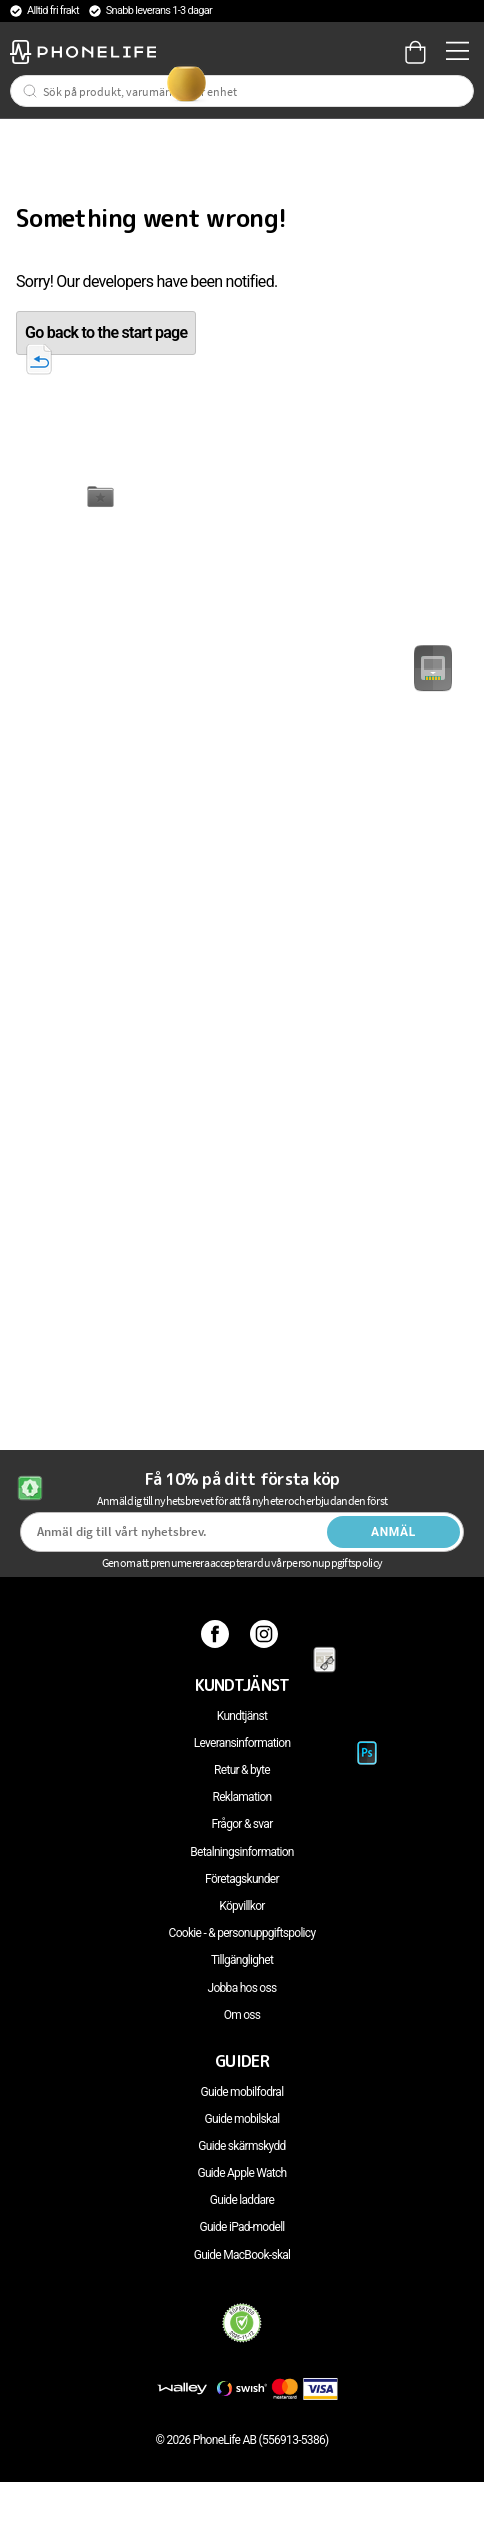 The height and width of the screenshot is (2522, 484). Describe the element at coordinates (324, 1659) in the screenshot. I see `open office or productivity applications` at that location.